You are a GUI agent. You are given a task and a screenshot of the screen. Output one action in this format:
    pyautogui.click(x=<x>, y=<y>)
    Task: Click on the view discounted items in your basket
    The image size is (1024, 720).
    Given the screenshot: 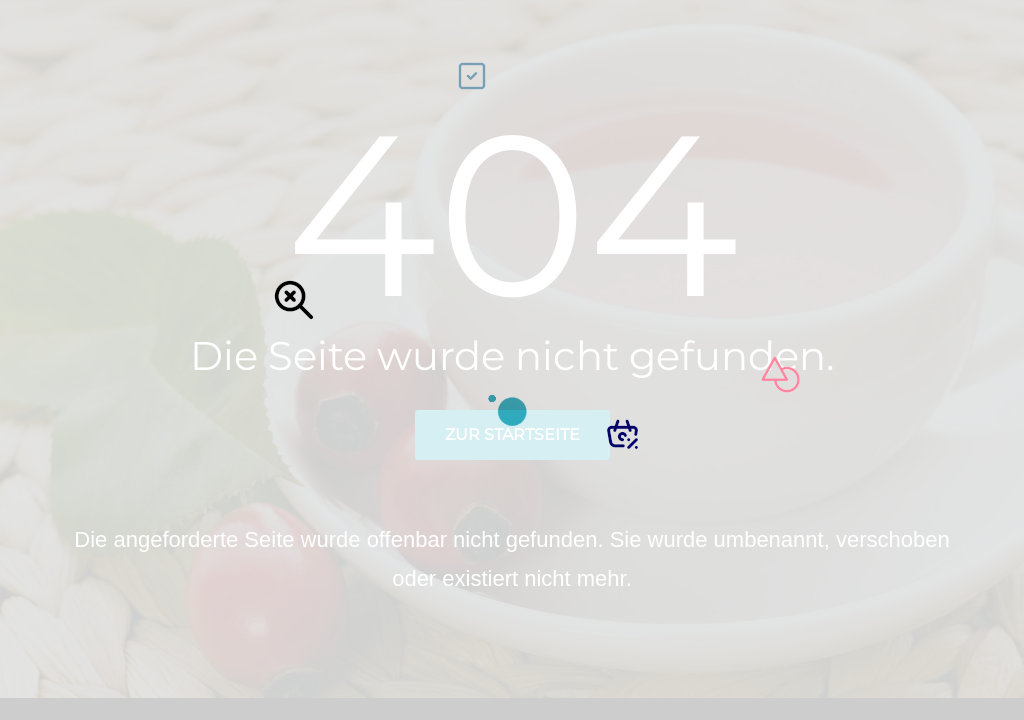 What is the action you would take?
    pyautogui.click(x=622, y=433)
    